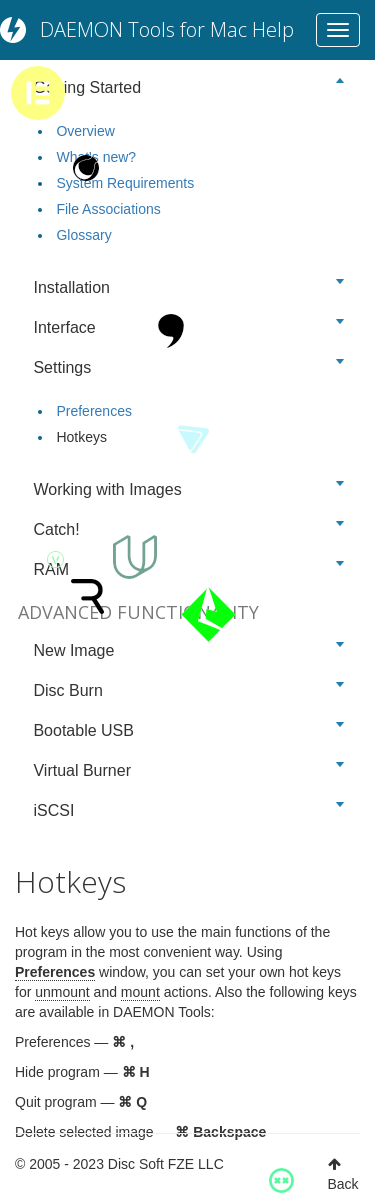  I want to click on facepunch studios logo, so click(281, 1180).